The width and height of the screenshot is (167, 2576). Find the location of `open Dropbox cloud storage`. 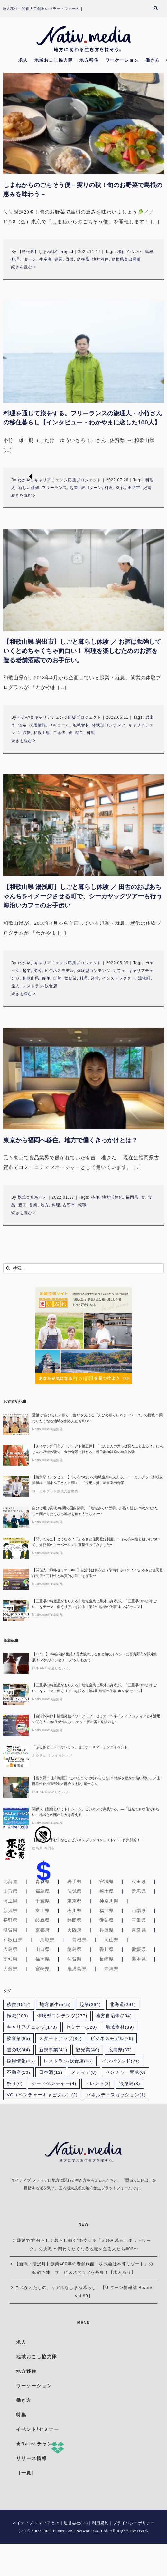

open Dropbox cloud storage is located at coordinates (58, 2448).